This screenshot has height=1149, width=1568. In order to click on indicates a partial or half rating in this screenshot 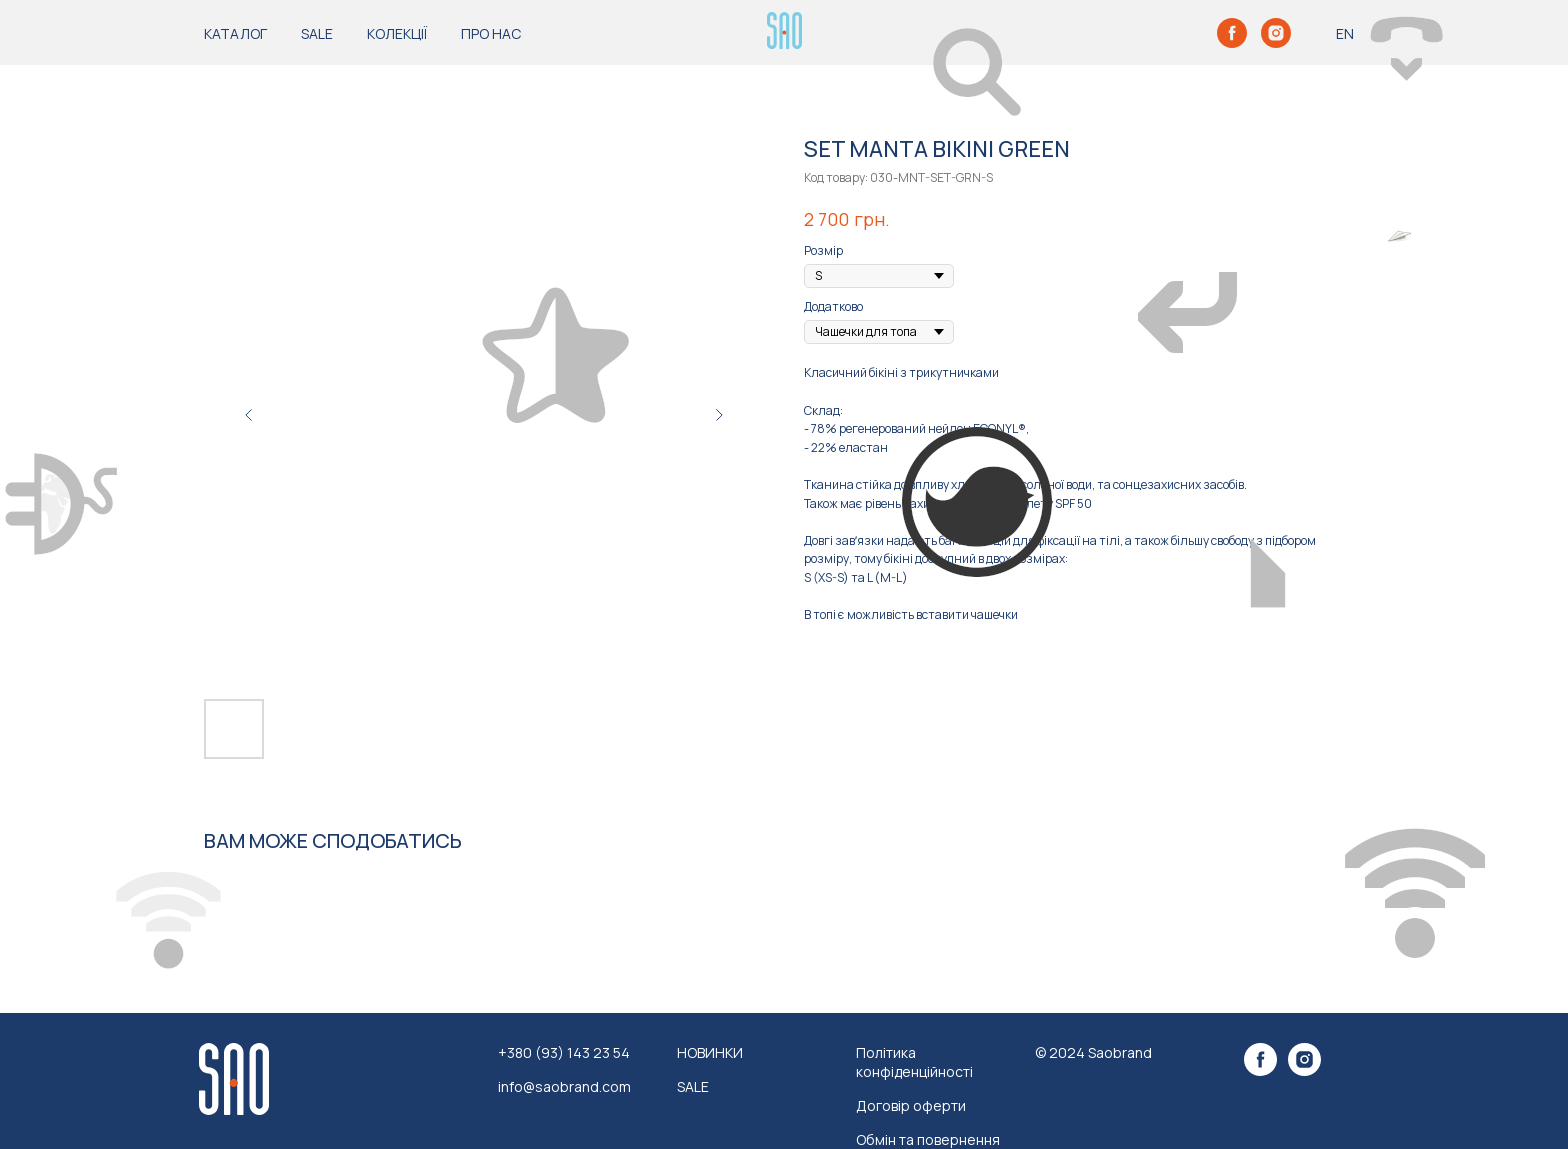, I will do `click(555, 360)`.